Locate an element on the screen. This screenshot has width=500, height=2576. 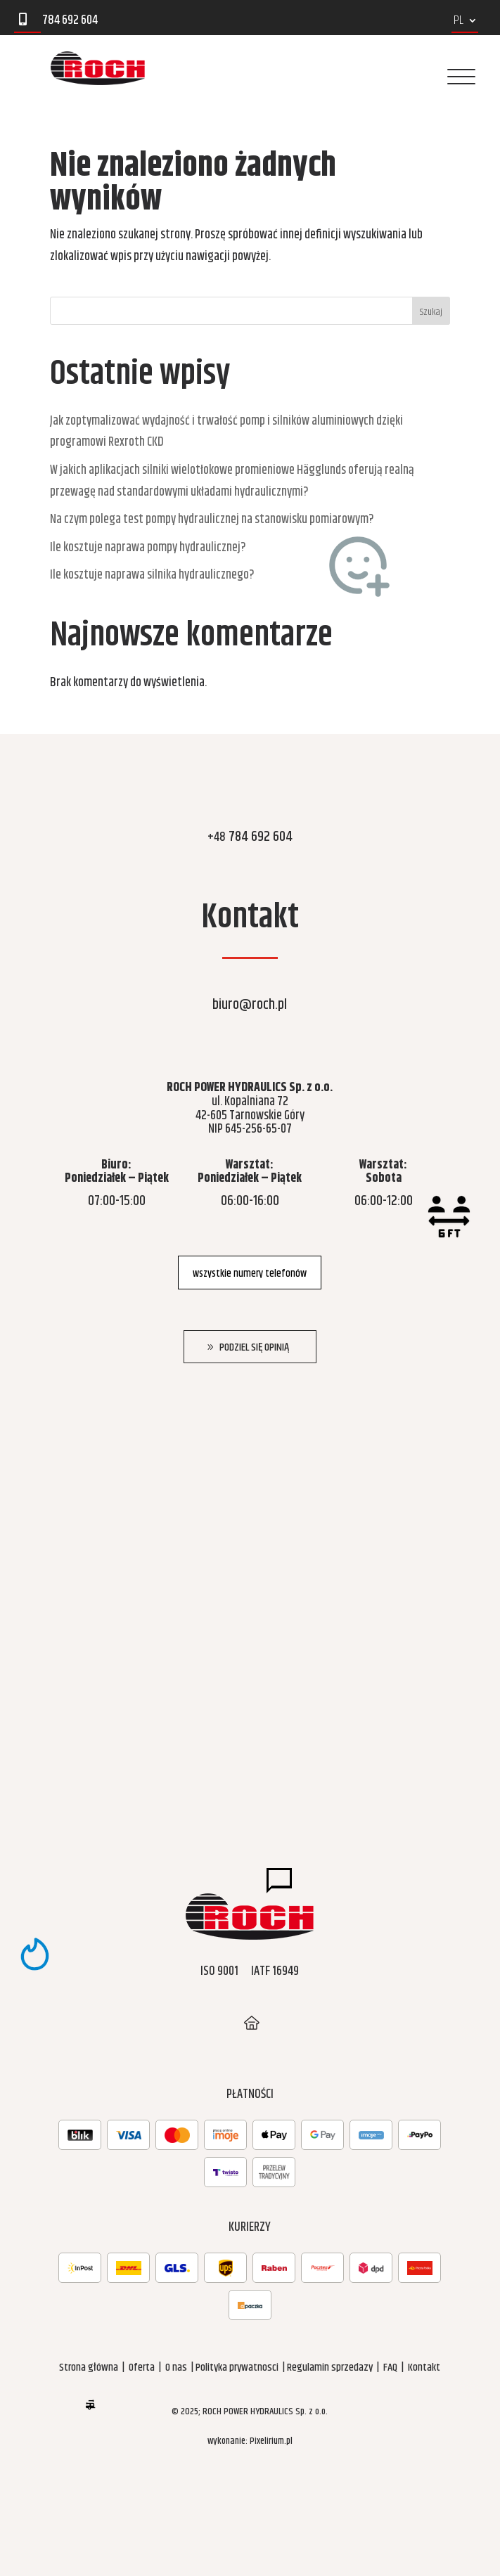
open chat or messaging is located at coordinates (279, 1881).